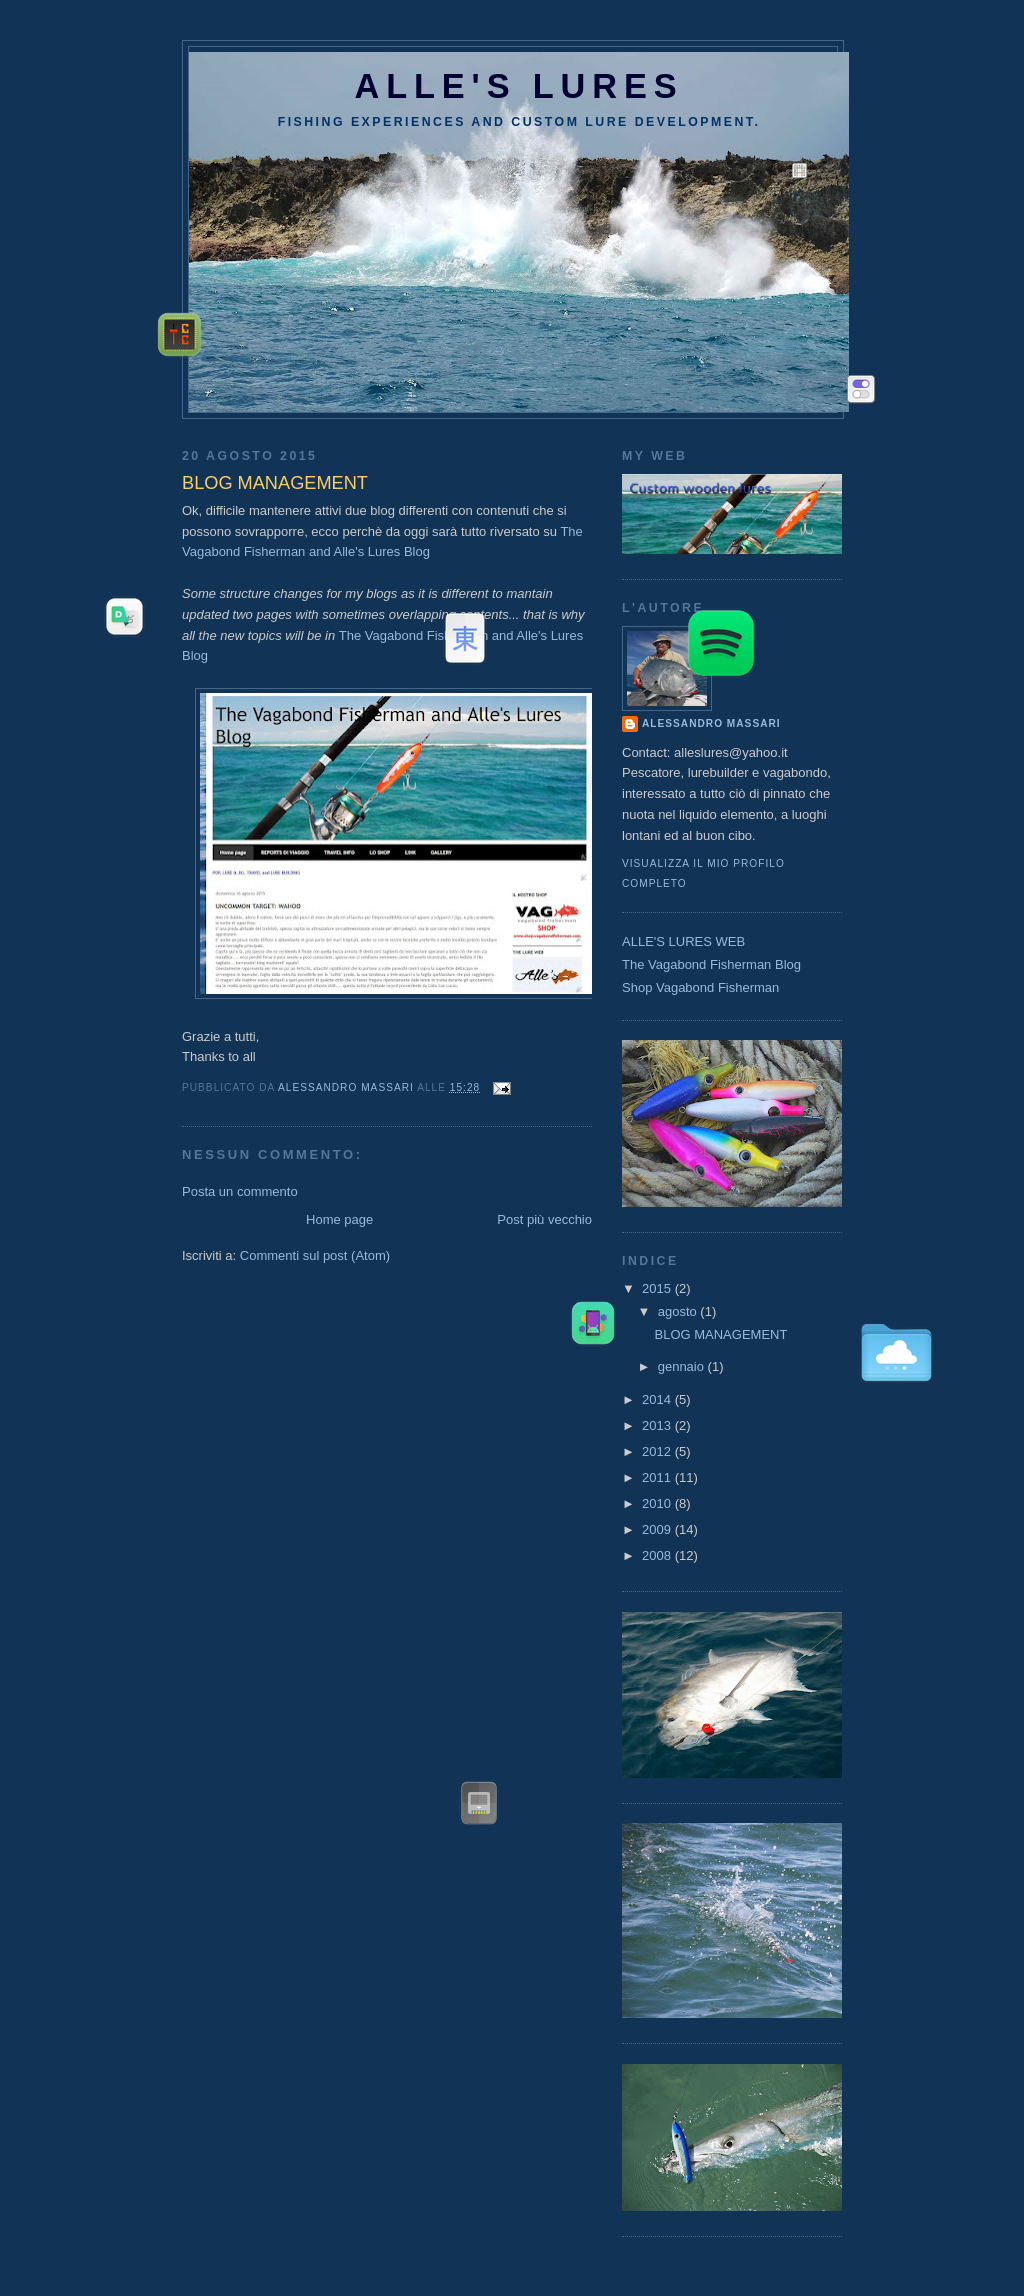  What do you see at coordinates (479, 1803) in the screenshot?
I see `nintendo ds rom file` at bounding box center [479, 1803].